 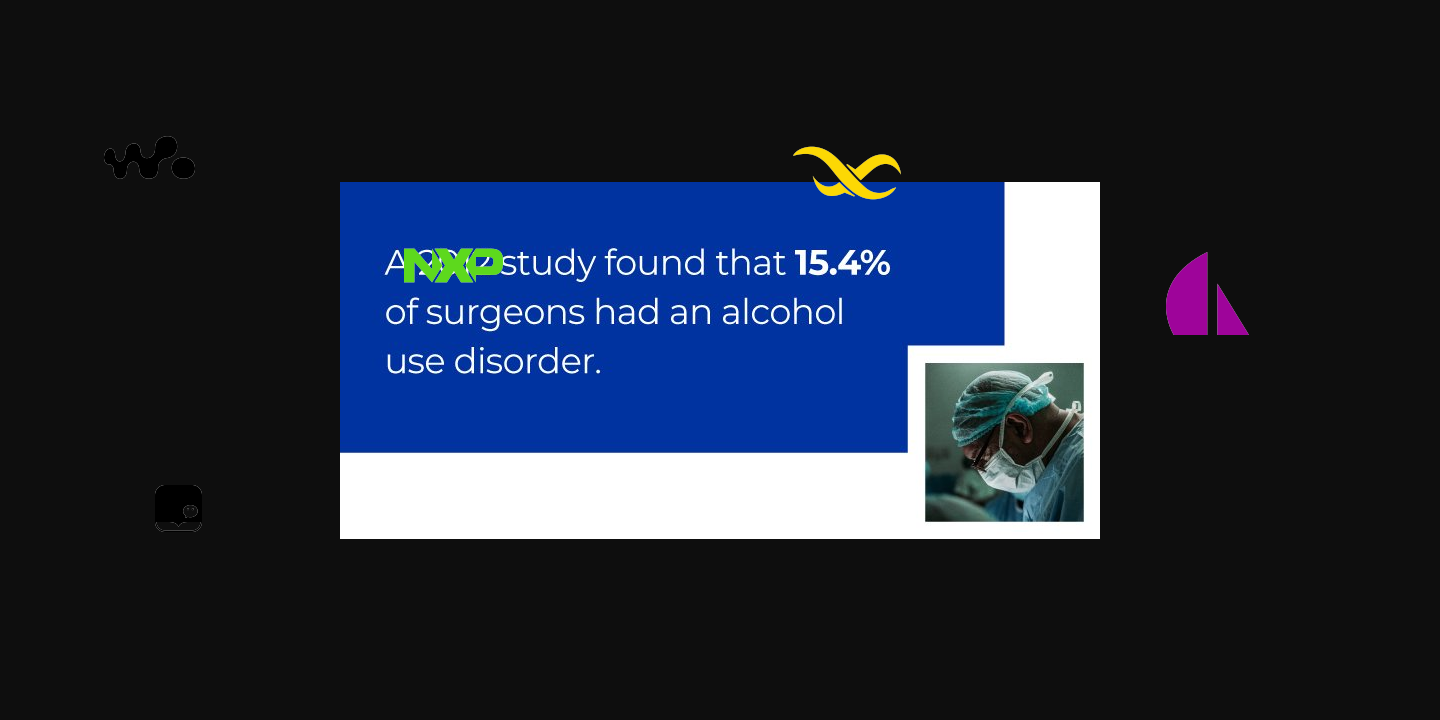 I want to click on Sony Walkman brand logo, so click(x=149, y=157).